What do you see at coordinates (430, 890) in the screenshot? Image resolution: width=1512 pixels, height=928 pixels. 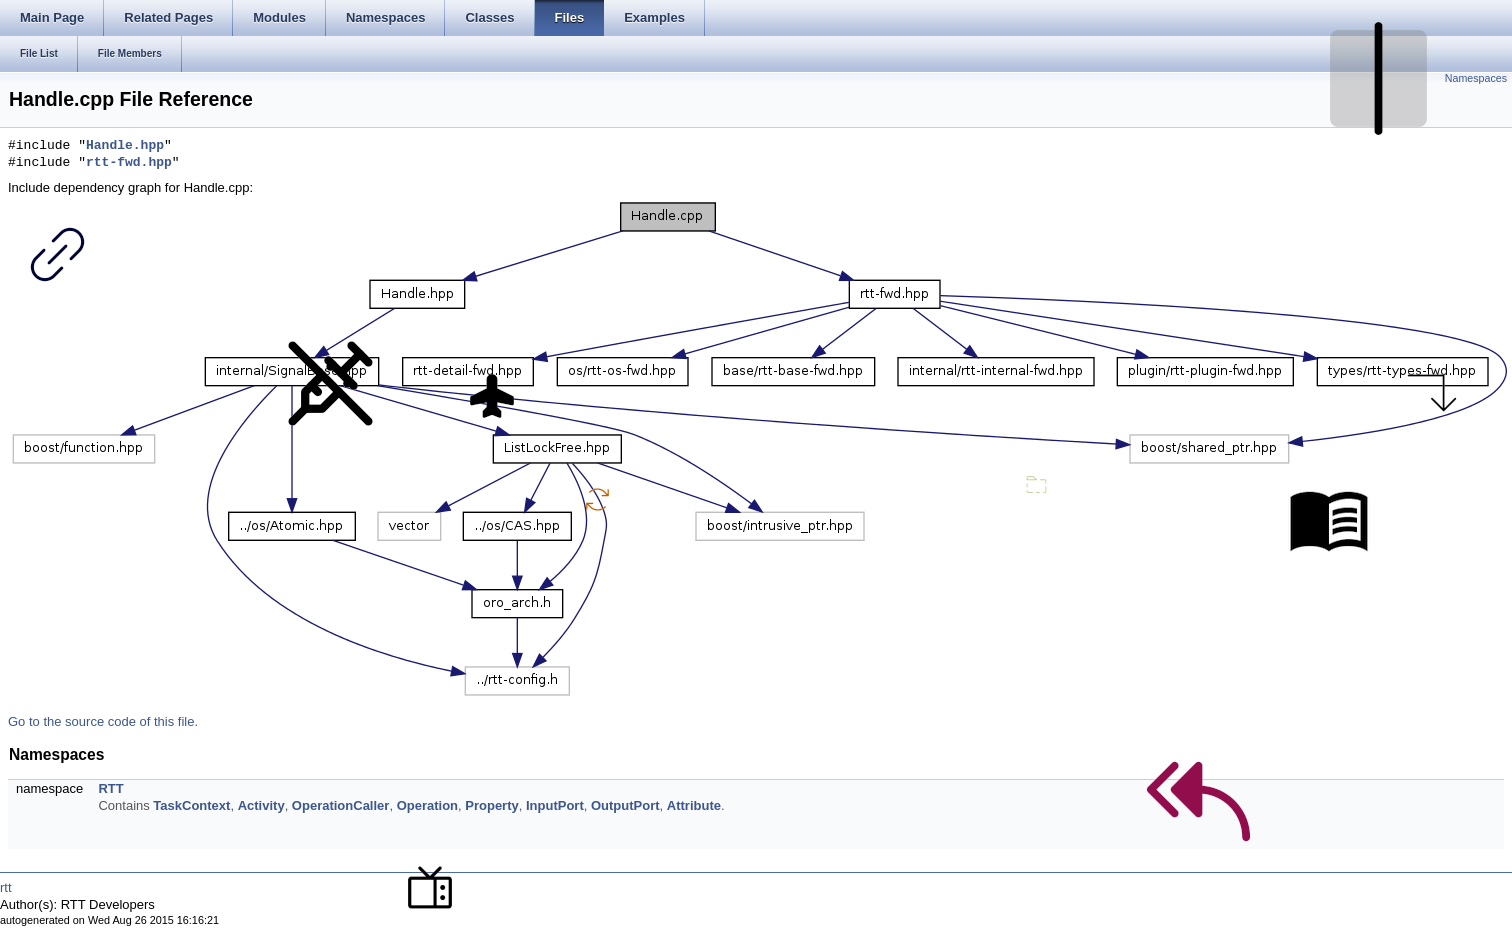 I see `access TV or video streaming content` at bounding box center [430, 890].